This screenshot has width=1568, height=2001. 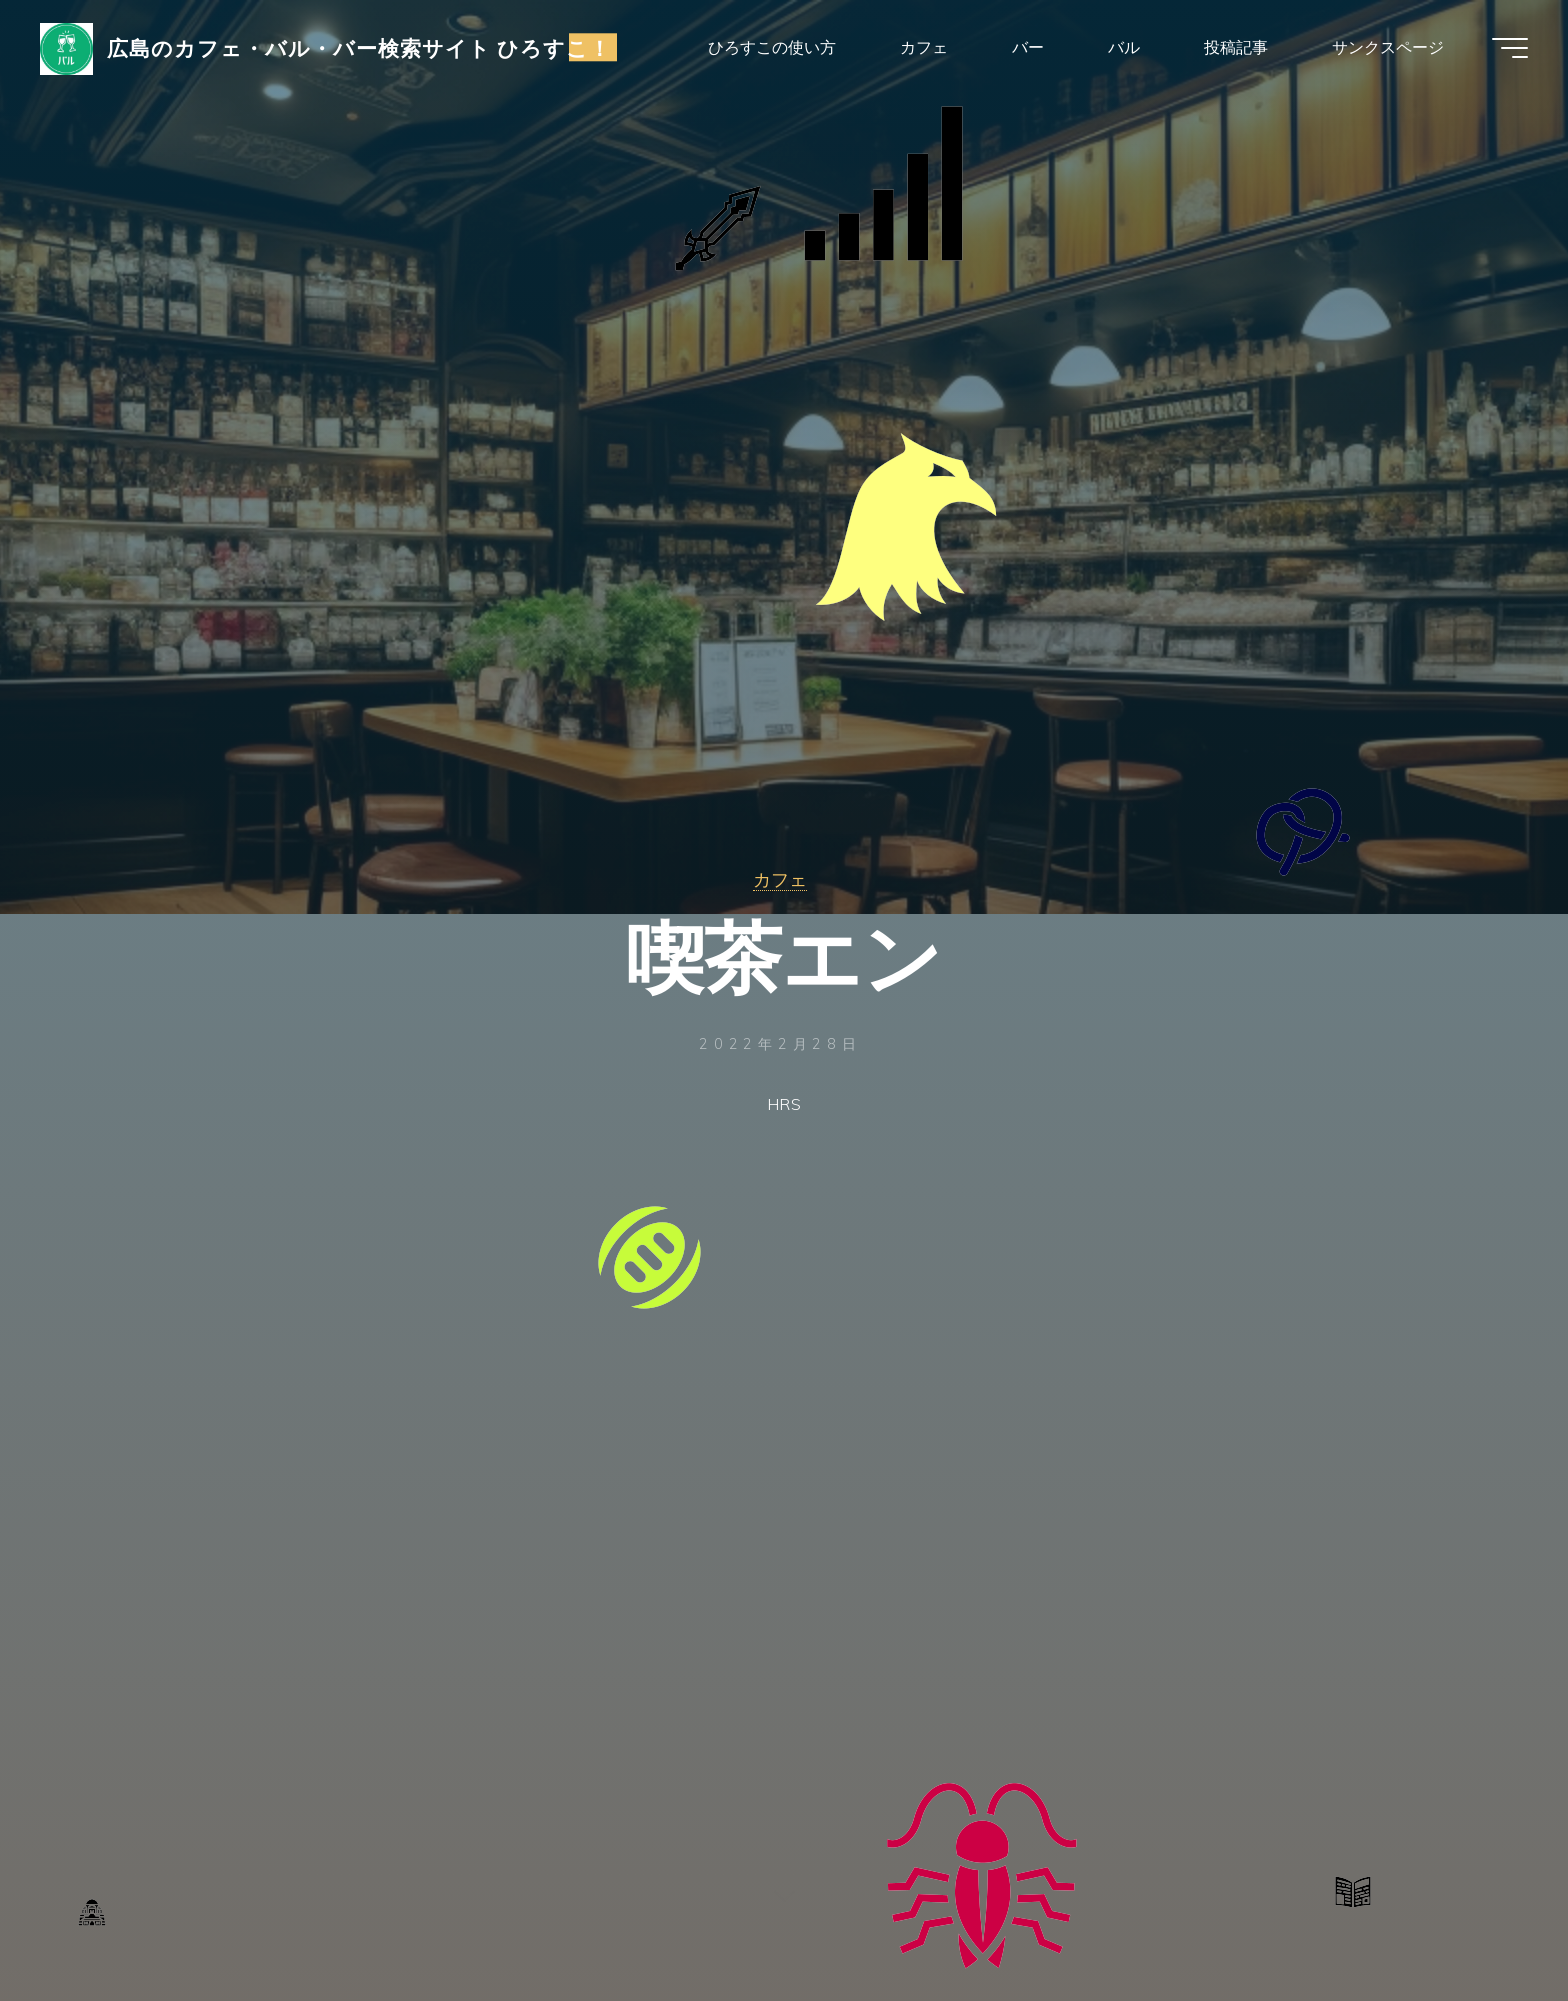 What do you see at coordinates (649, 1257) in the screenshot?
I see `abstract logo or brand identity element` at bounding box center [649, 1257].